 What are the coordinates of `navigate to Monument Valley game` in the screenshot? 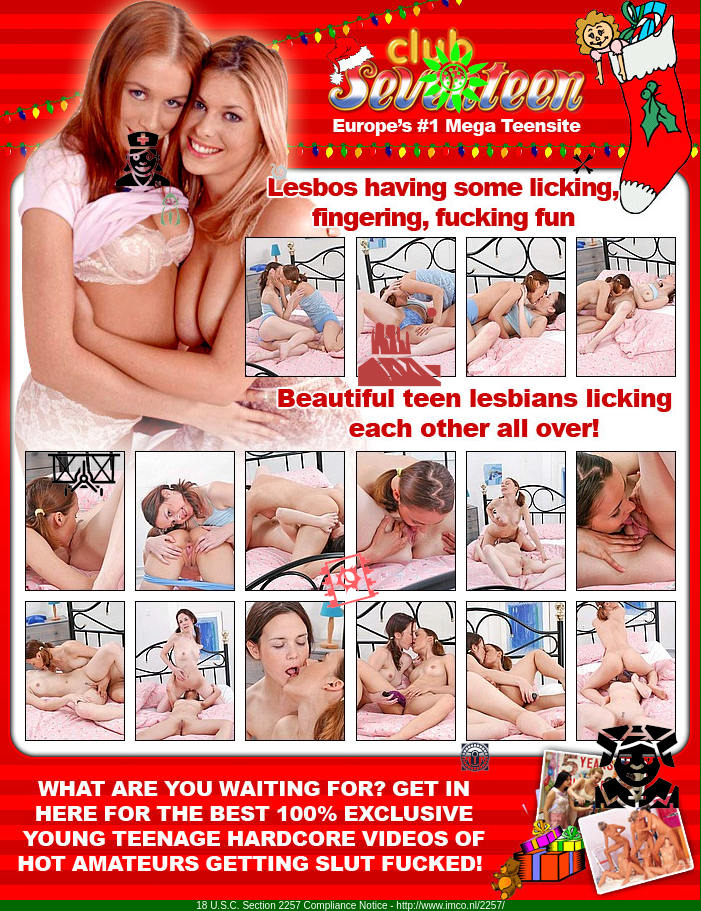 It's located at (399, 344).